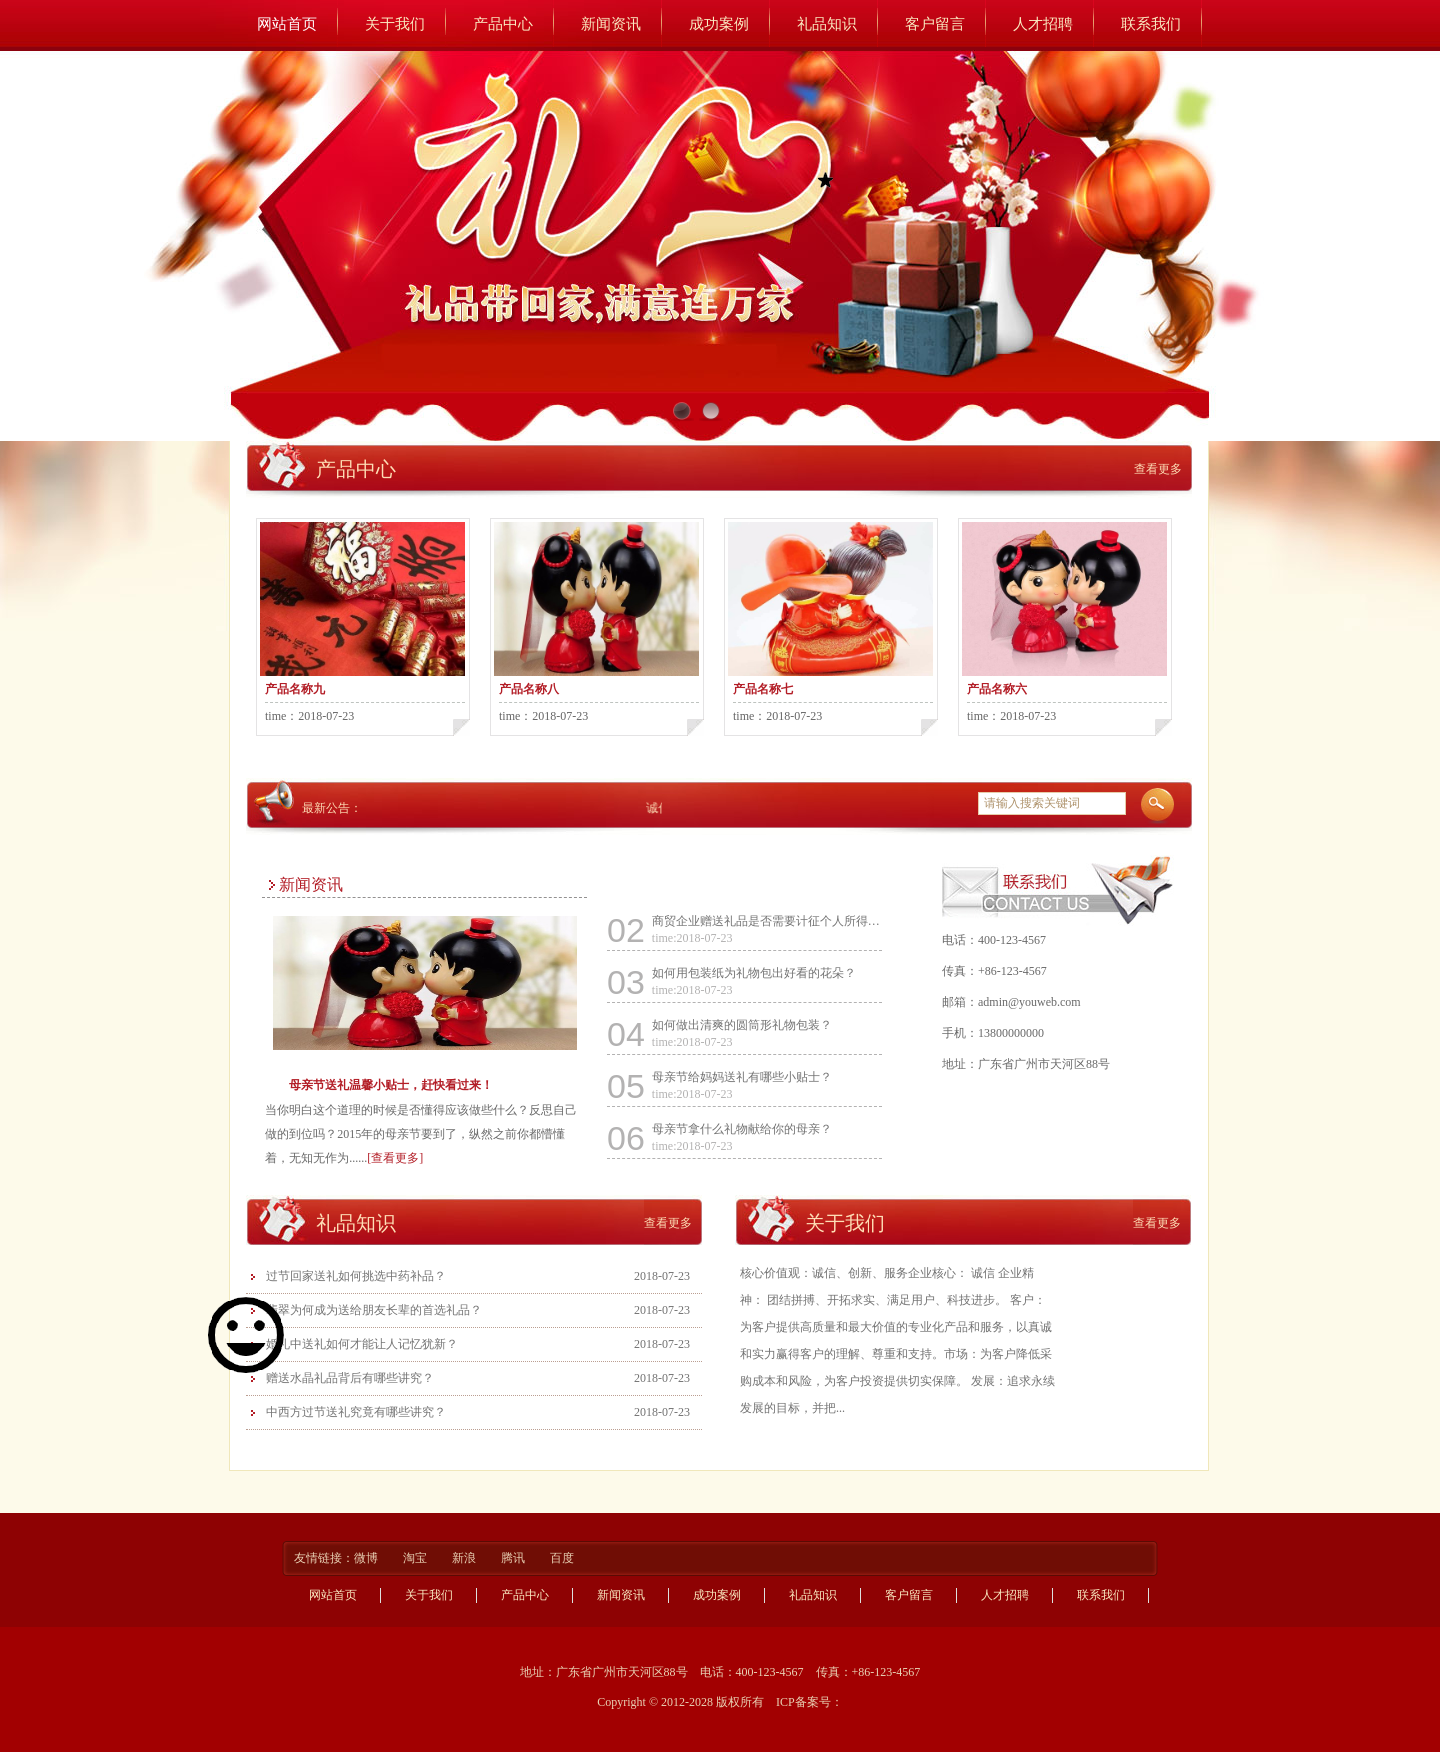 The width and height of the screenshot is (1440, 1752). Describe the element at coordinates (825, 179) in the screenshot. I see `rate or favorite an item` at that location.